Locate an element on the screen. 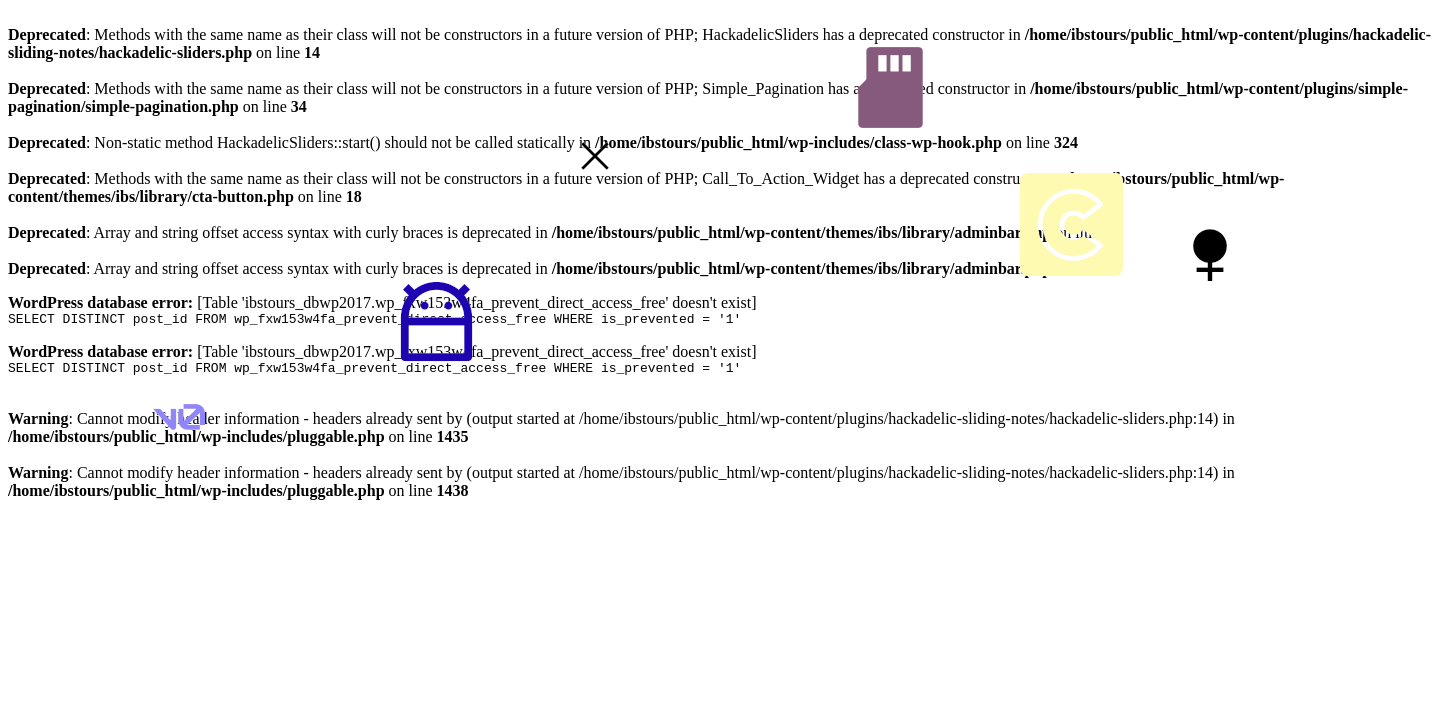 This screenshot has width=1440, height=720. indicates female or women's option is located at coordinates (1210, 254).